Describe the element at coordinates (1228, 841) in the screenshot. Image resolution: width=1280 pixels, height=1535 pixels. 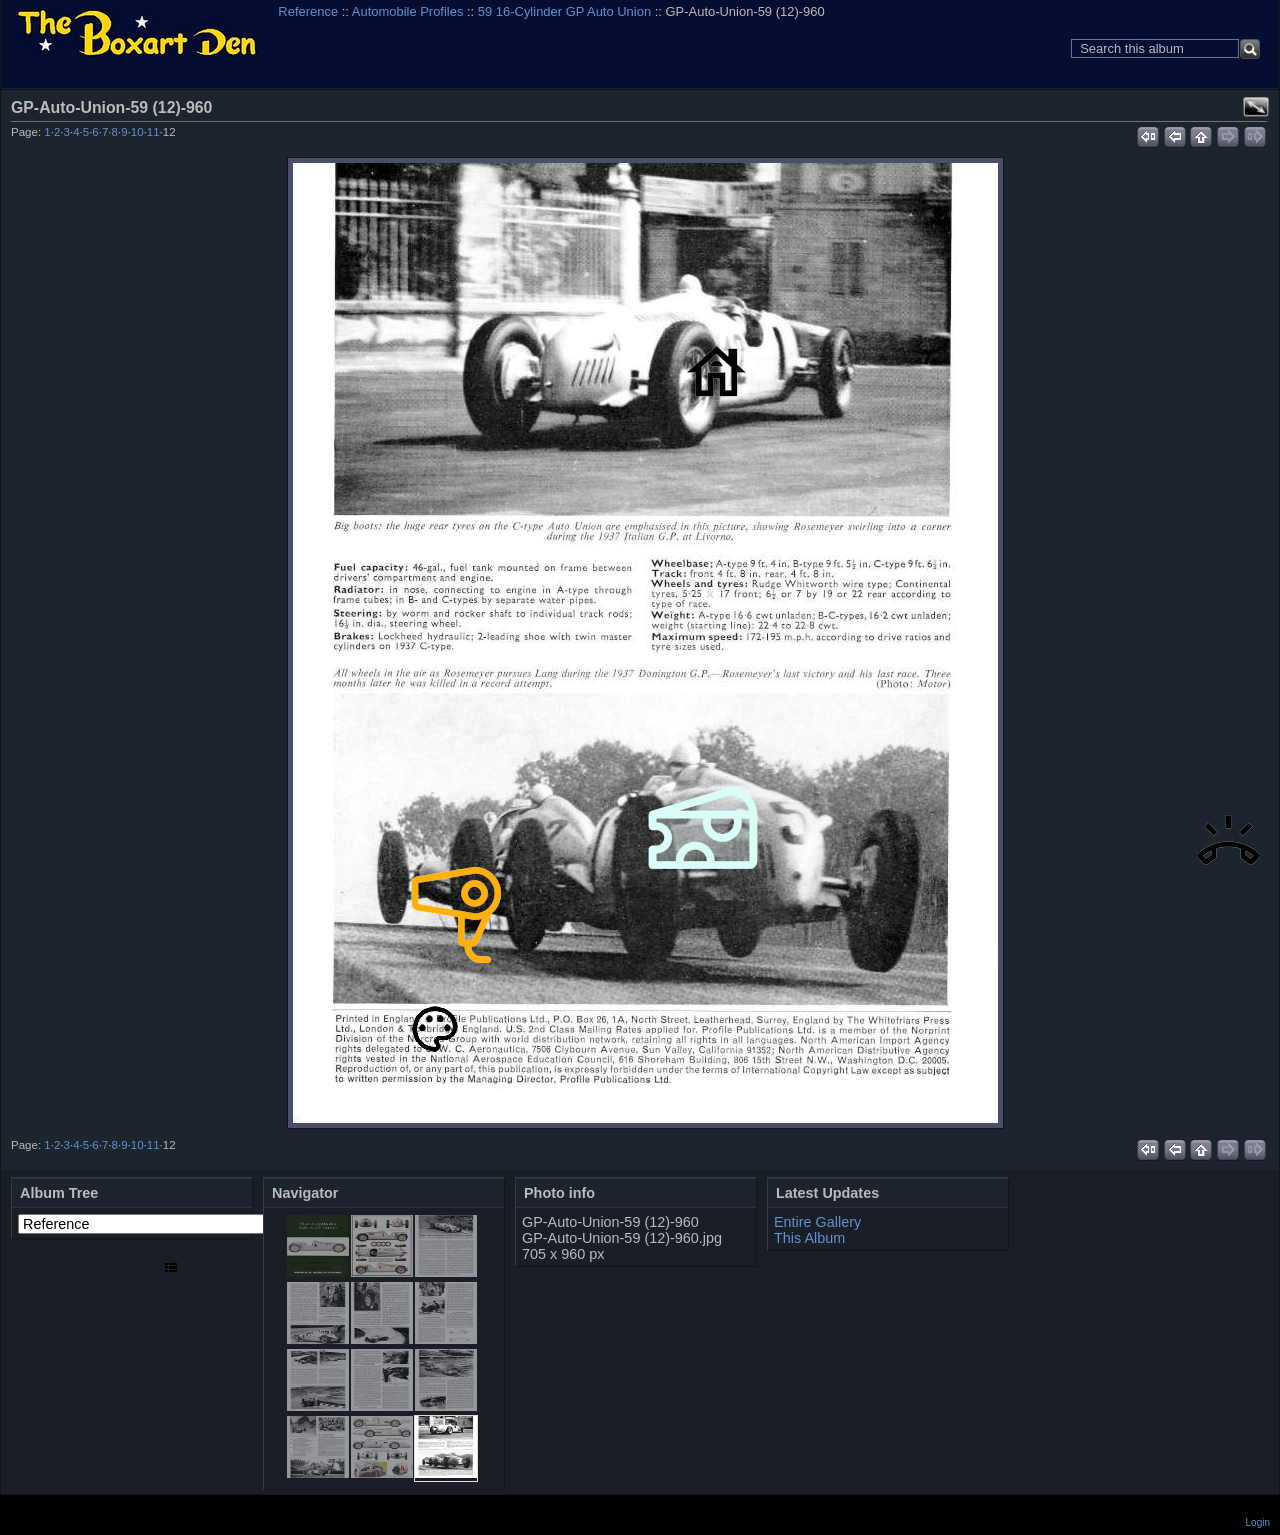
I see `incoming call alert` at that location.